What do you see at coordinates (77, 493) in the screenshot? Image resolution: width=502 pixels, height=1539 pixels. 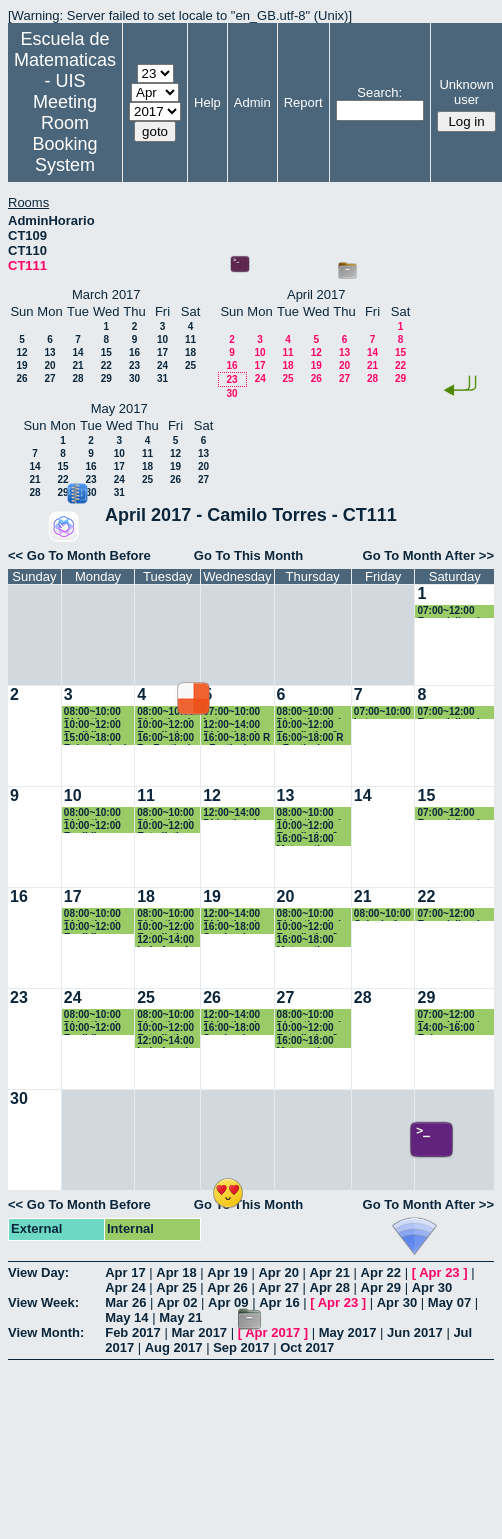 I see `open the Elastic app` at bounding box center [77, 493].